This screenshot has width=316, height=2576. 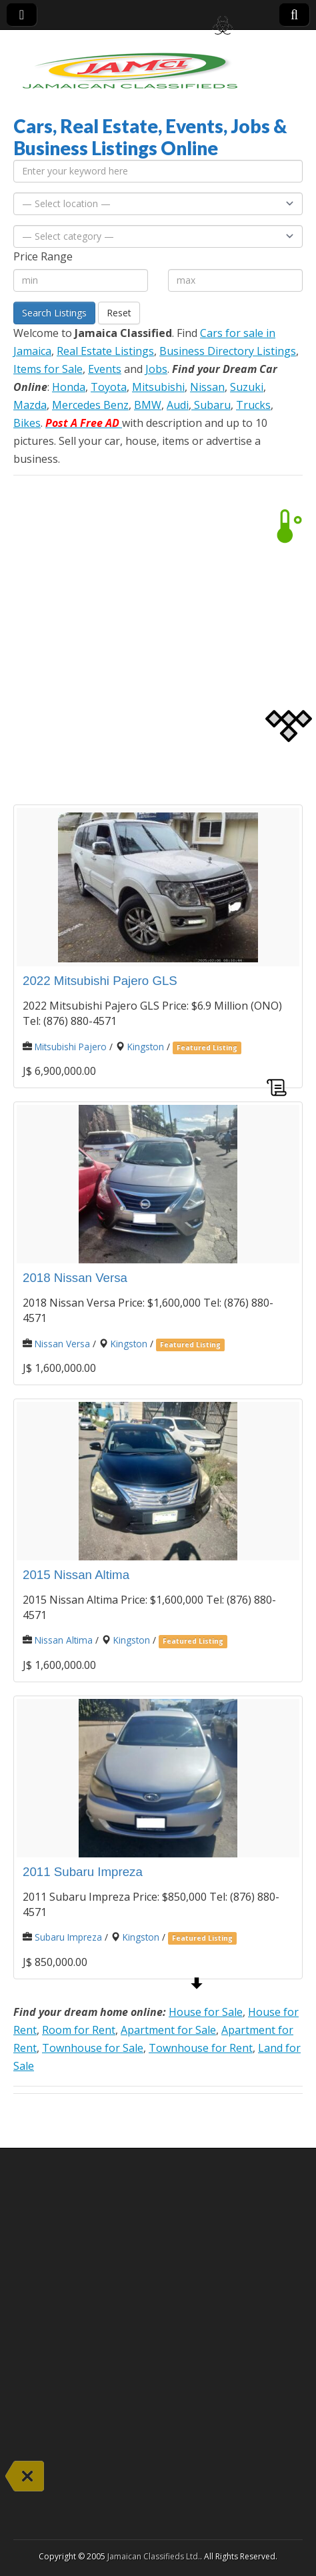 What do you see at coordinates (289, 725) in the screenshot?
I see `open tidal music streaming app` at bounding box center [289, 725].